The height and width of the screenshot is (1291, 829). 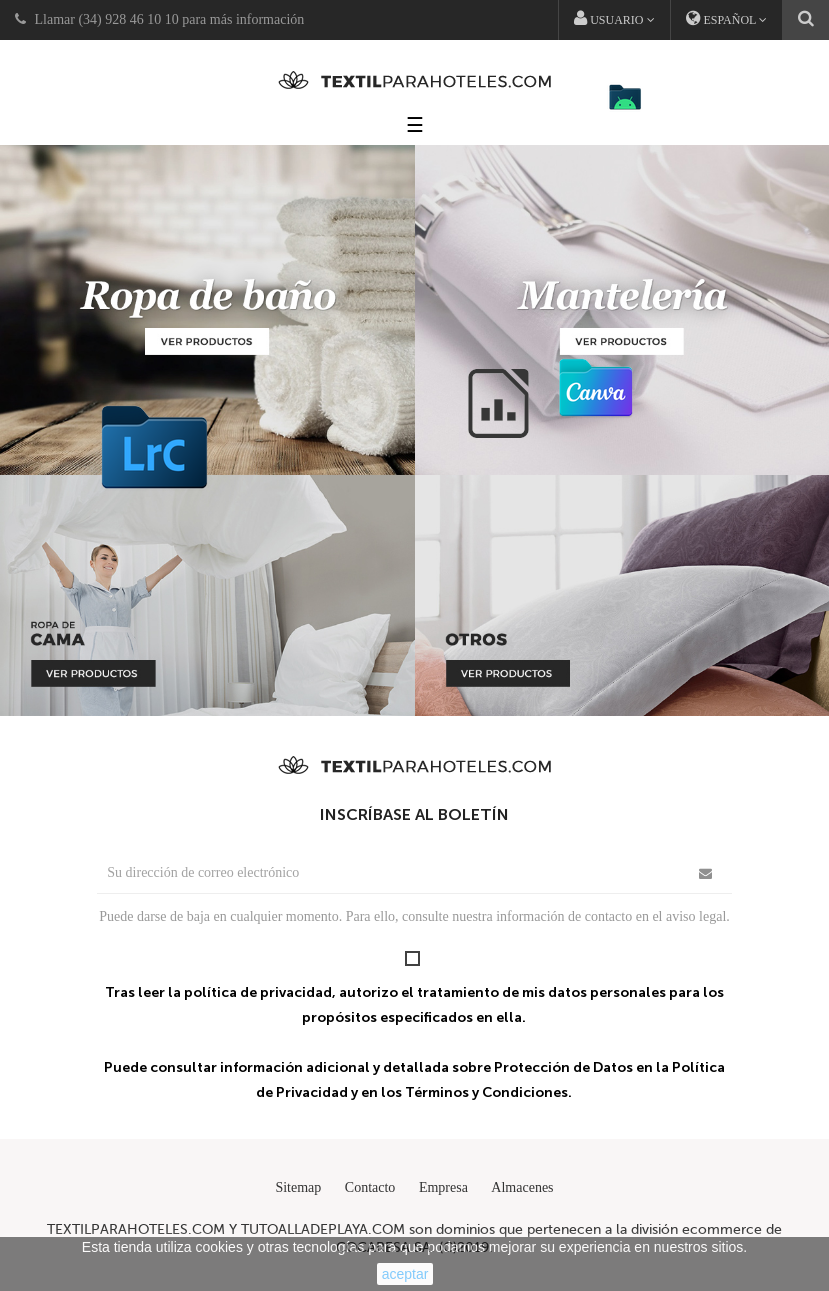 What do you see at coordinates (625, 98) in the screenshot?
I see `open android files folder` at bounding box center [625, 98].